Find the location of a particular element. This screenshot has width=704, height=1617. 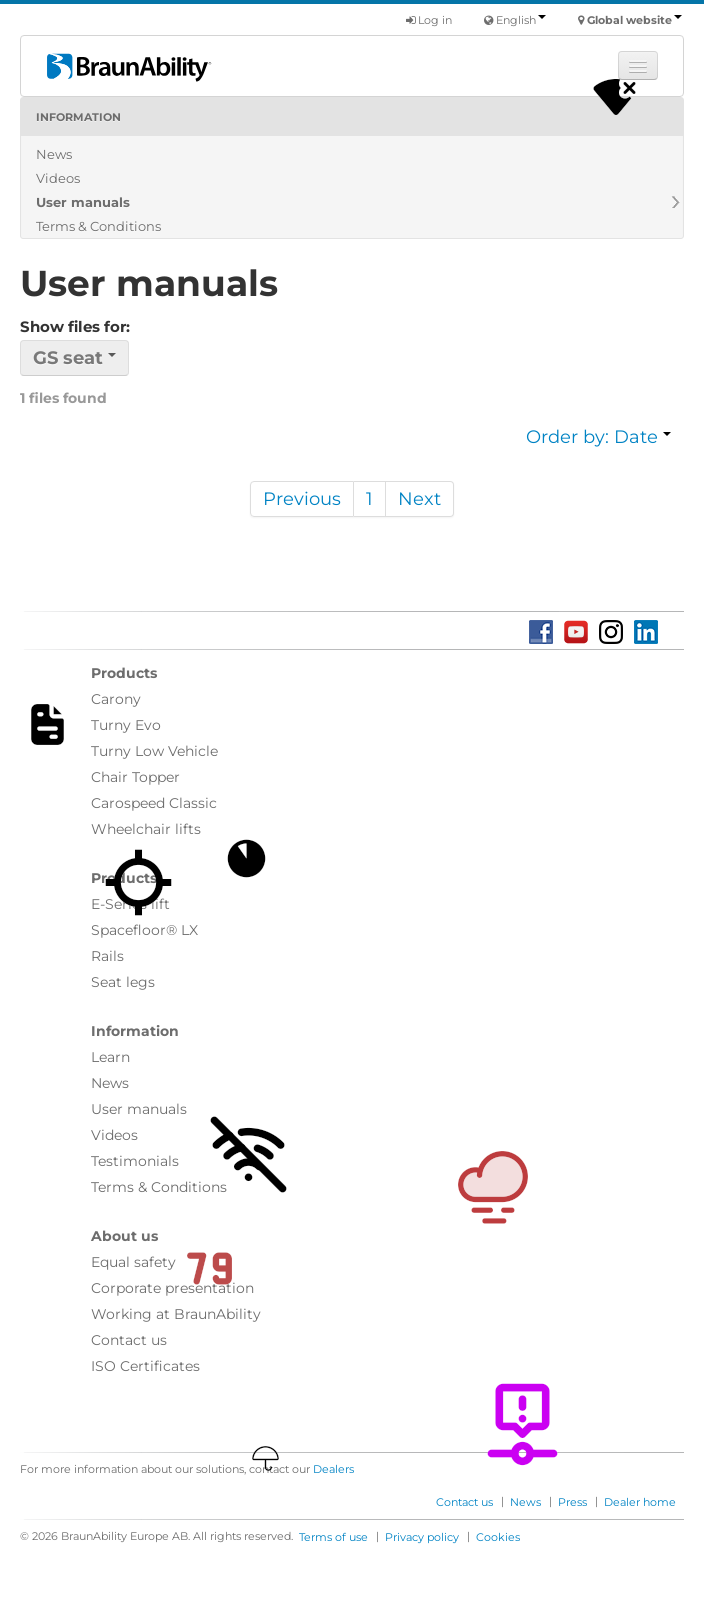

indicates weather protection or rain forecast is located at coordinates (265, 1458).